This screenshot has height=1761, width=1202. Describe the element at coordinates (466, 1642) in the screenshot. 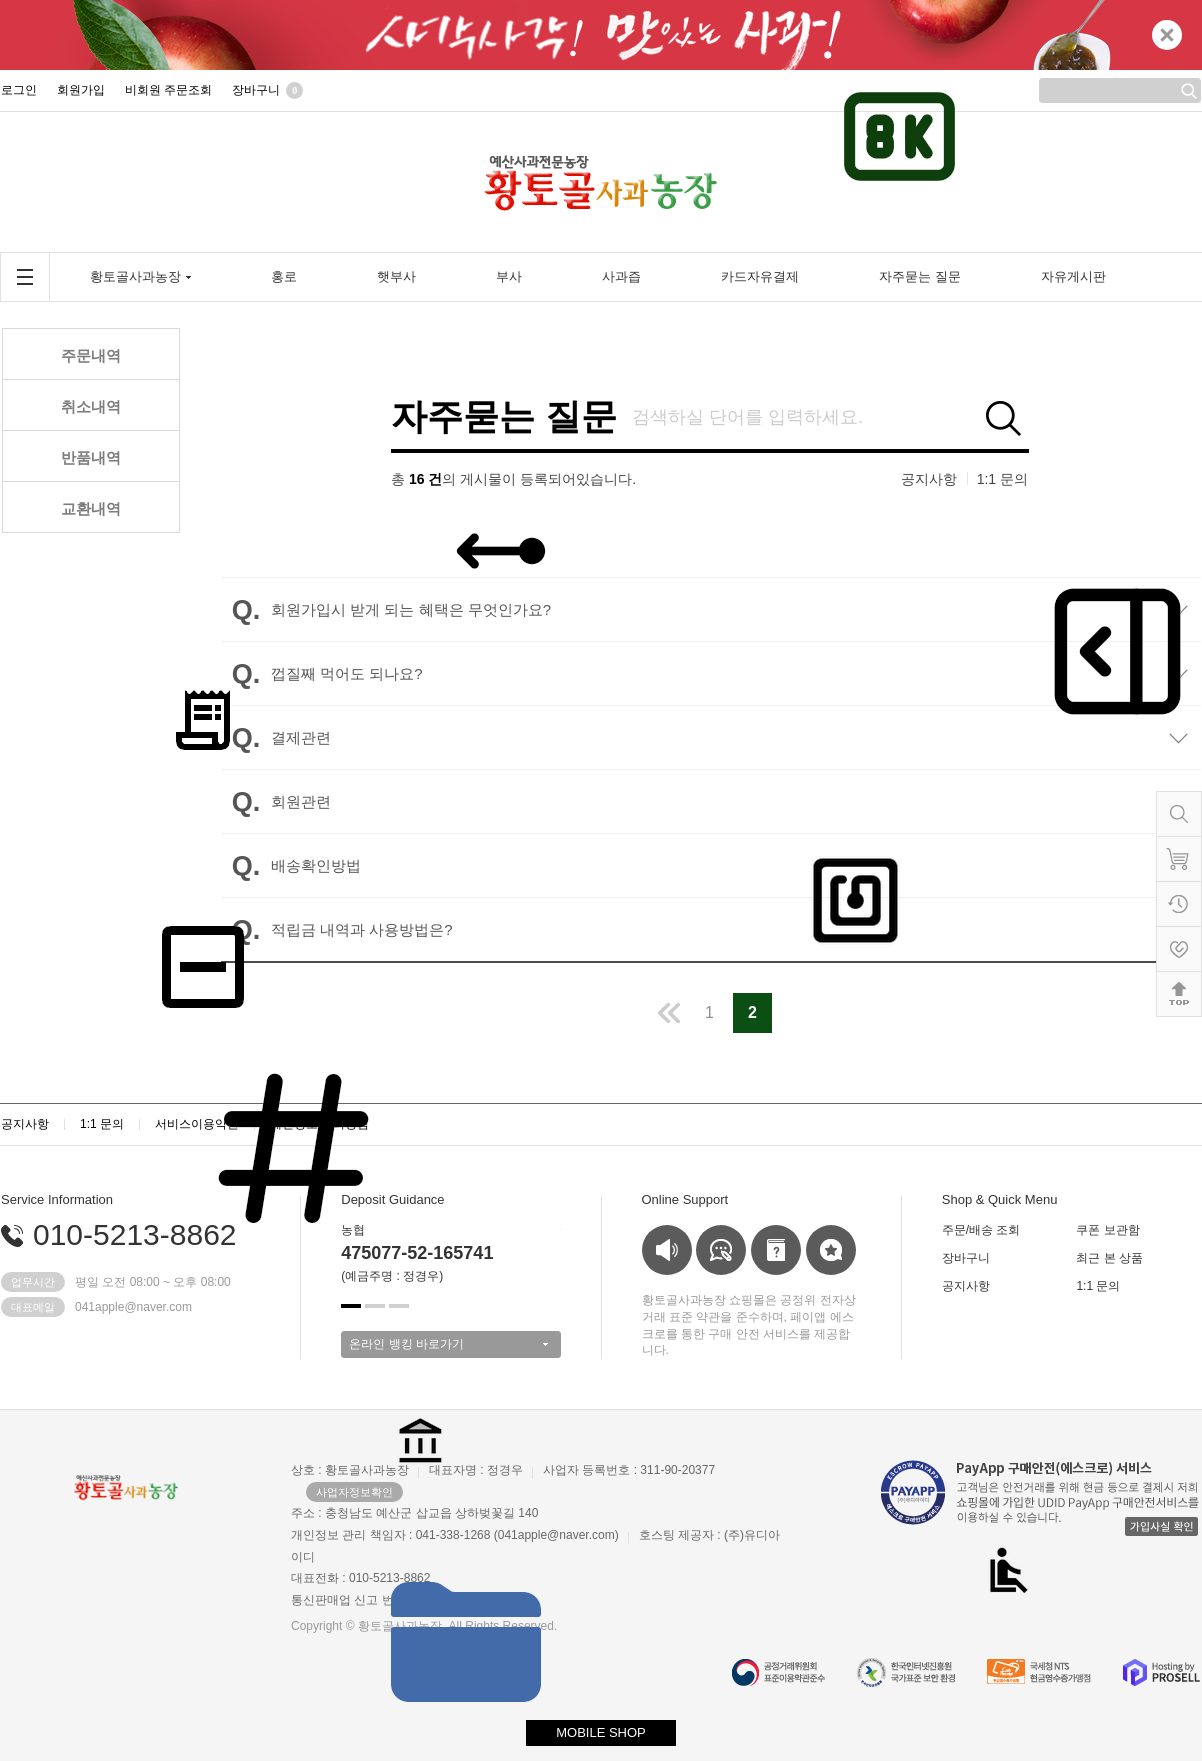

I see `open folder to view contents` at that location.